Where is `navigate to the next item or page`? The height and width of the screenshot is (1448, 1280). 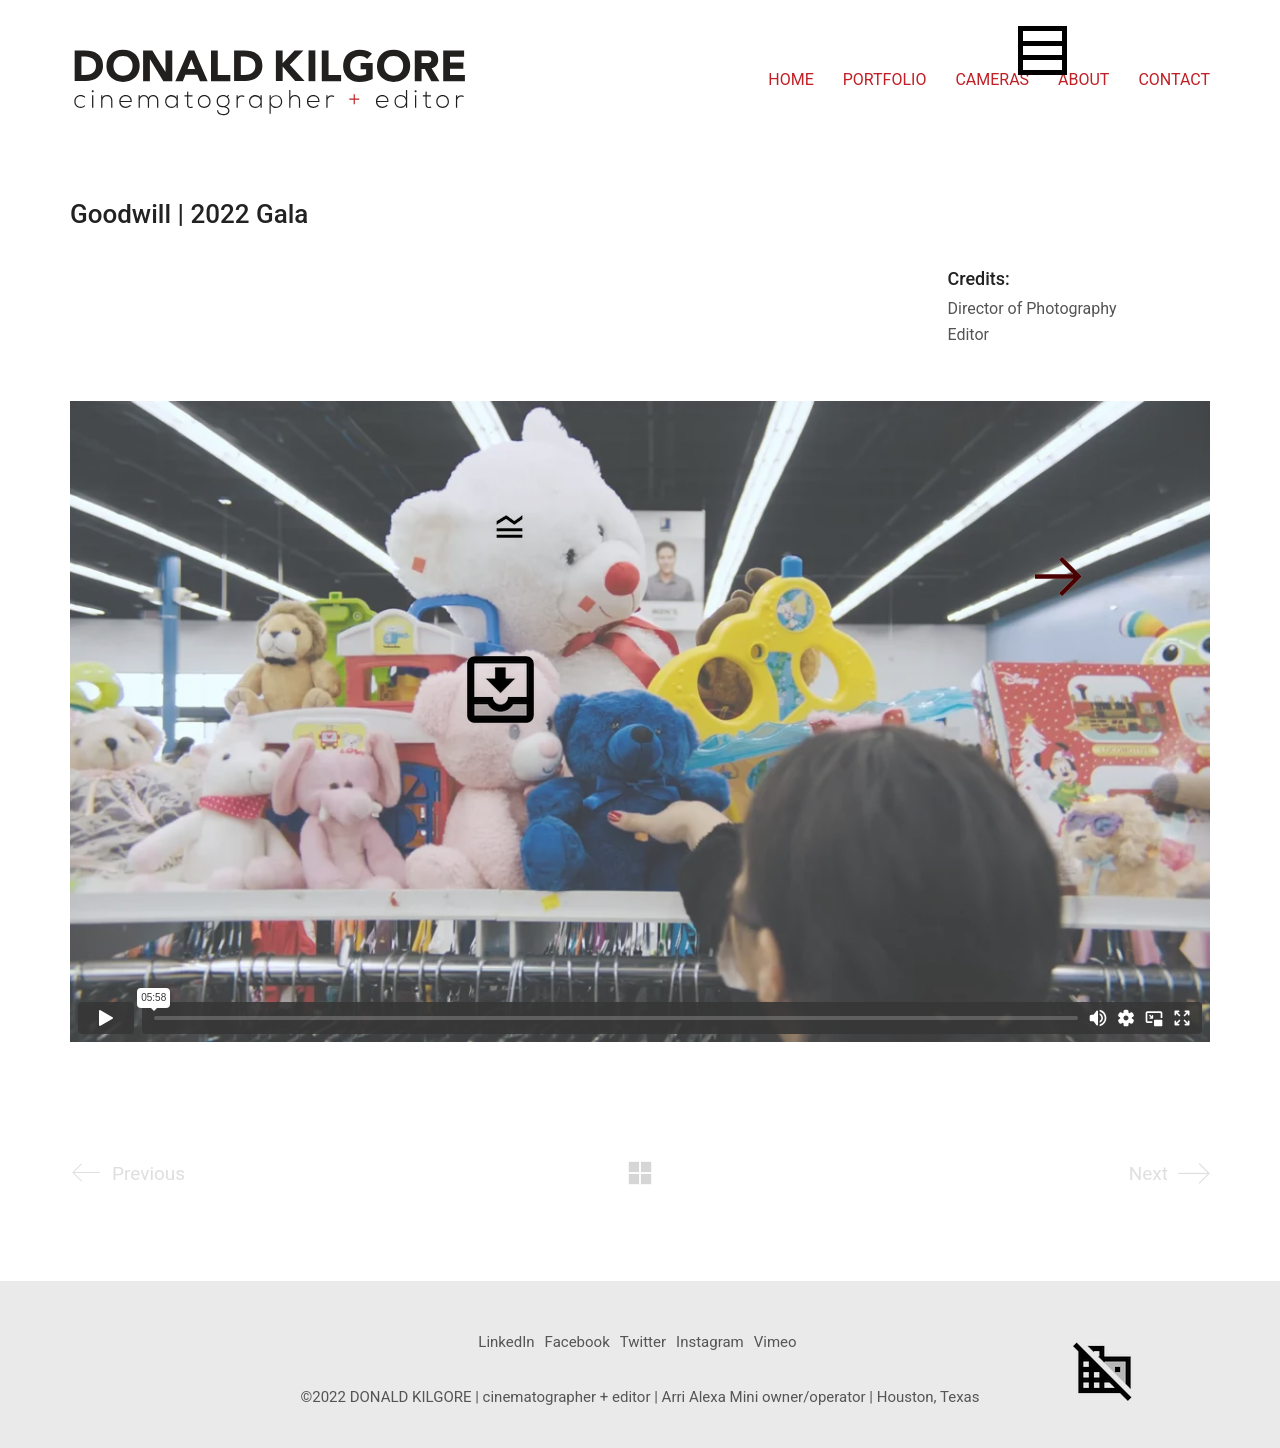
navigate to the next item or page is located at coordinates (1058, 576).